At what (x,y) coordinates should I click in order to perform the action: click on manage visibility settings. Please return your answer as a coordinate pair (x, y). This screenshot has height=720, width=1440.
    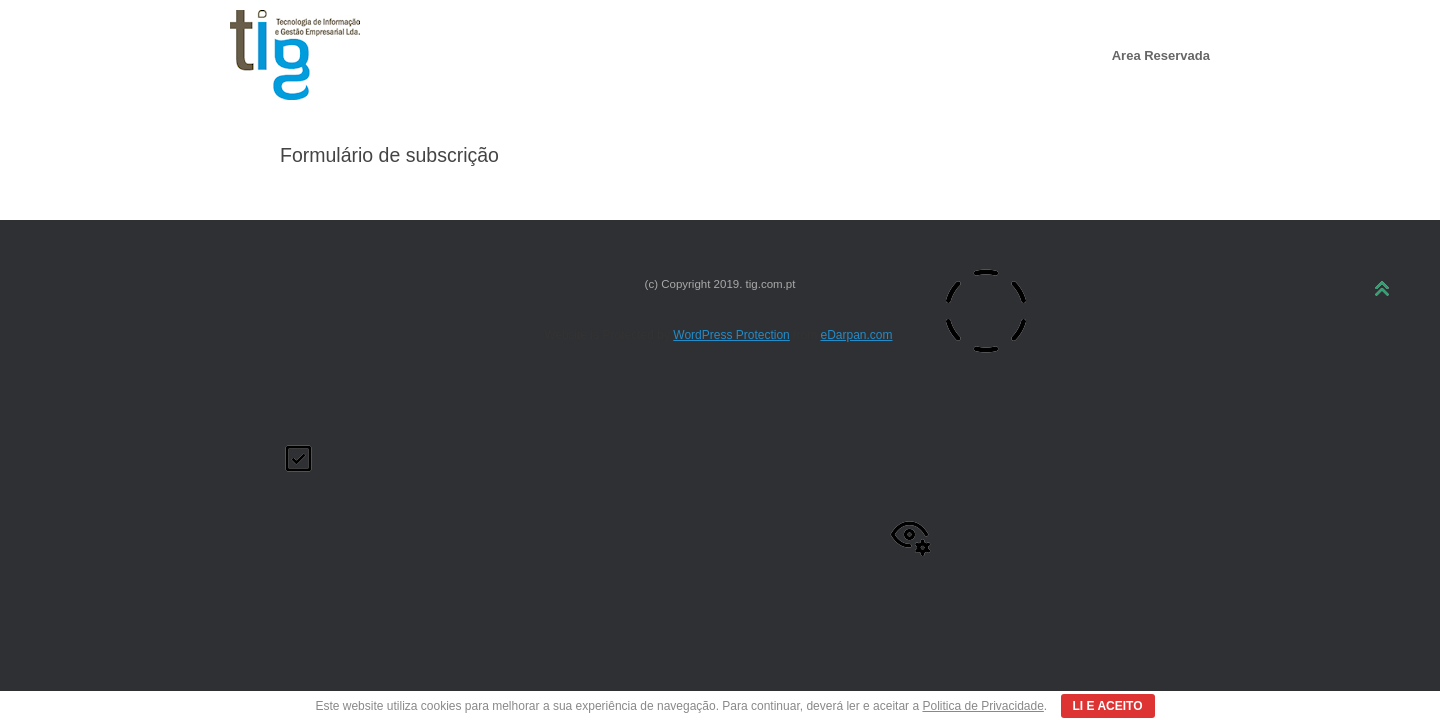
    Looking at the image, I should click on (909, 534).